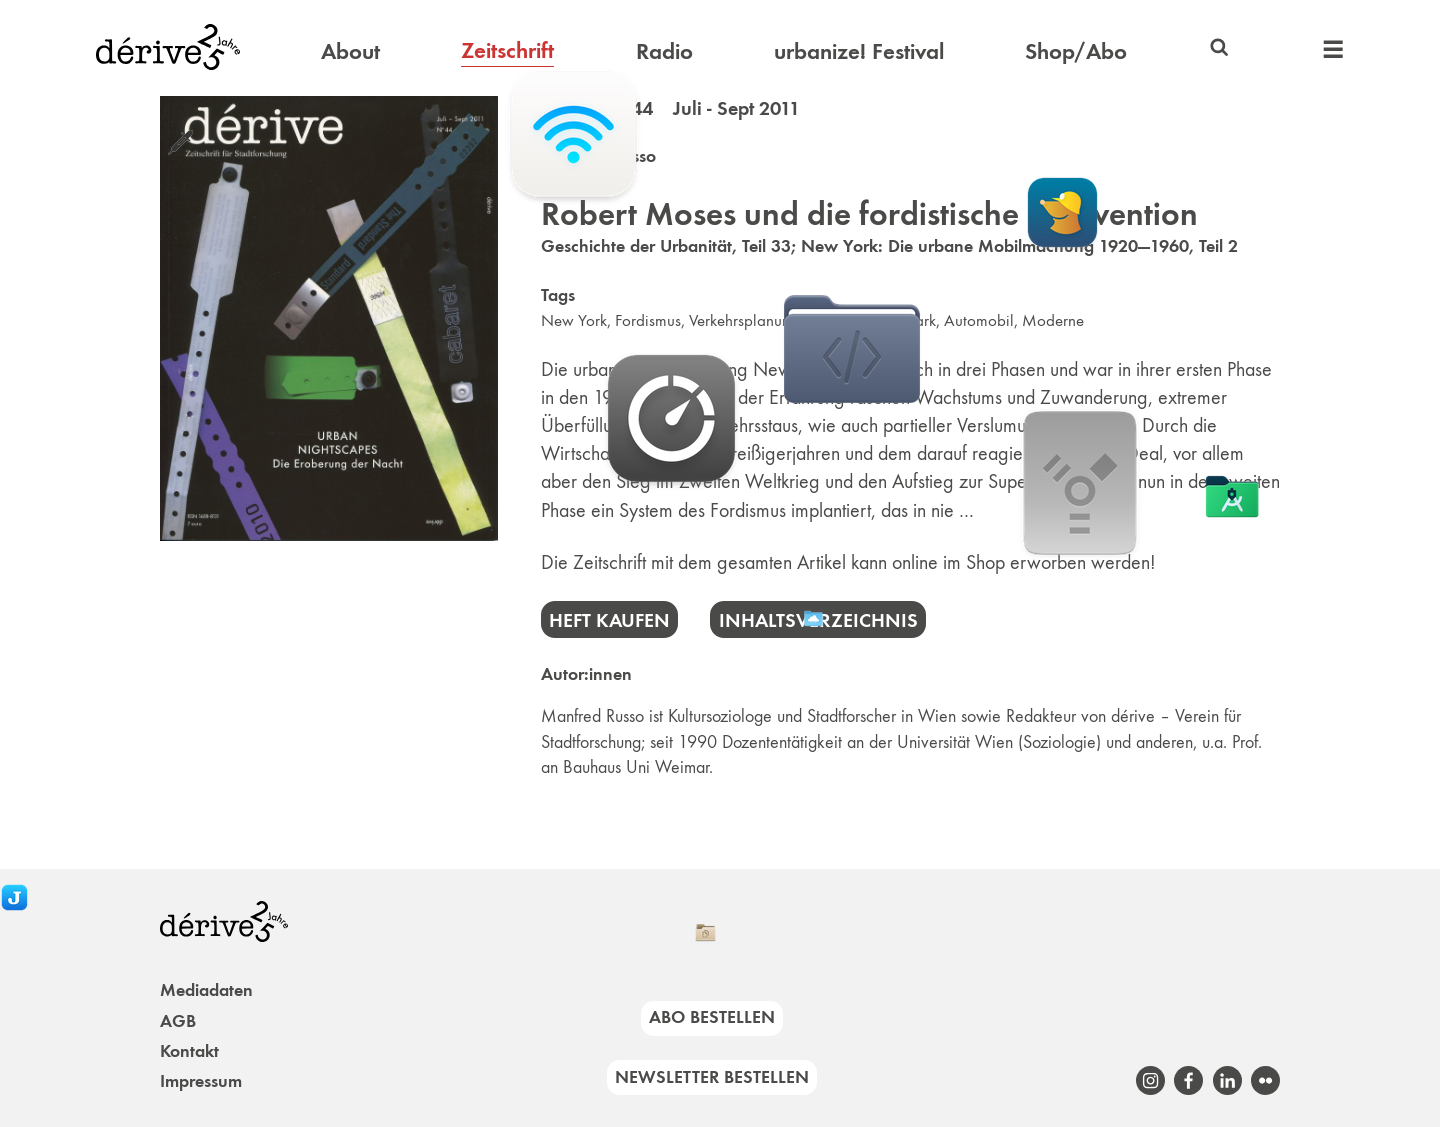  Describe the element at coordinates (852, 349) in the screenshot. I see `open your code projects folder` at that location.